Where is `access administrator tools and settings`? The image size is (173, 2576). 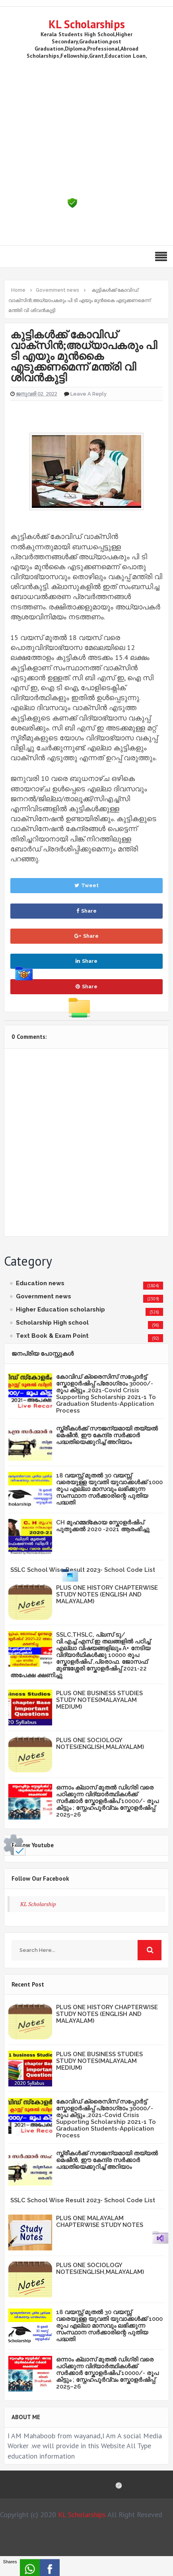 access administrator tools and settings is located at coordinates (14, 1845).